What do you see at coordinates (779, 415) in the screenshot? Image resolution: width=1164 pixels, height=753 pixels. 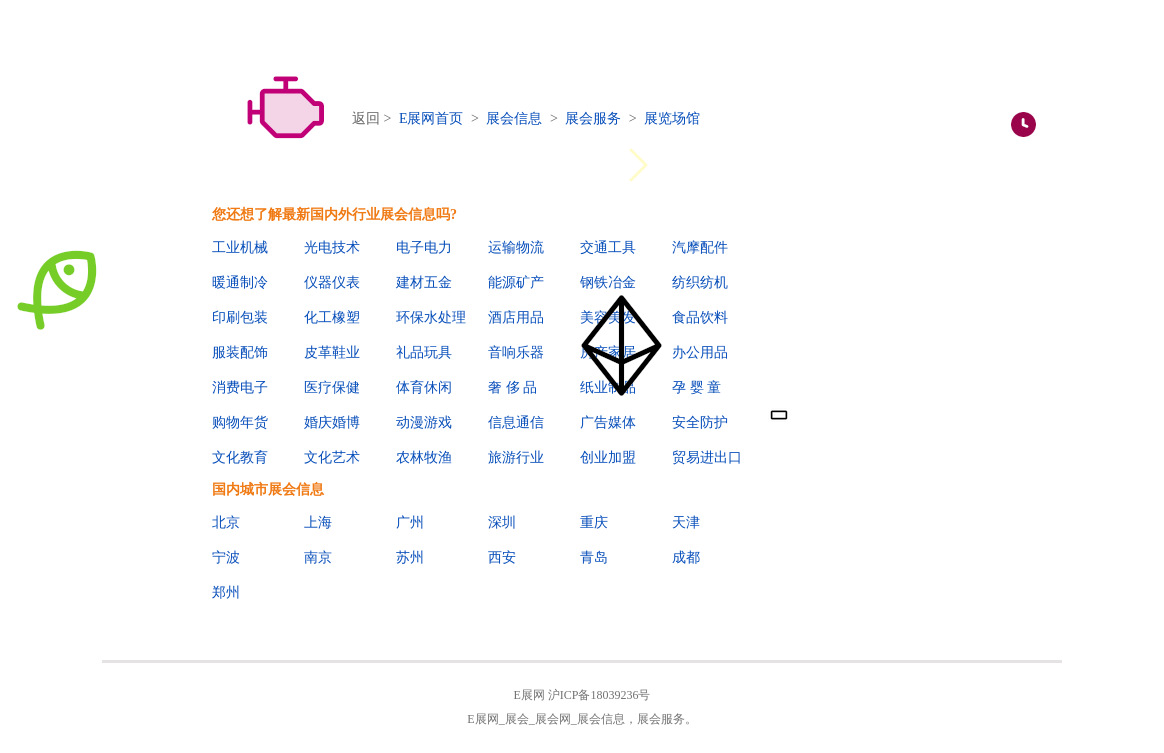 I see `crop image to 7:5 aspect ratio` at bounding box center [779, 415].